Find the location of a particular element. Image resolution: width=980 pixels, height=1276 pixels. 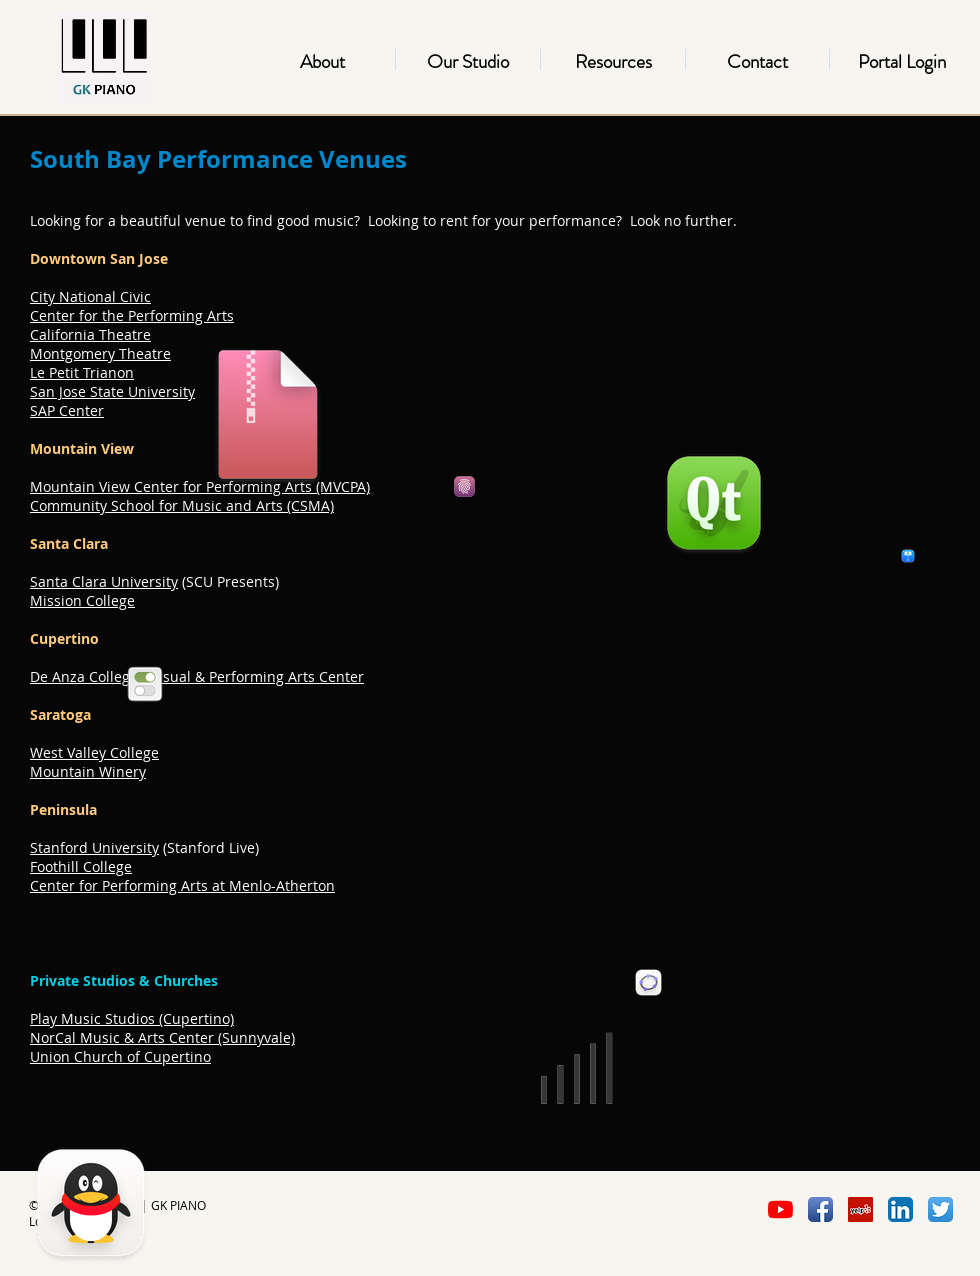

open fingerprint authentication settings is located at coordinates (464, 486).